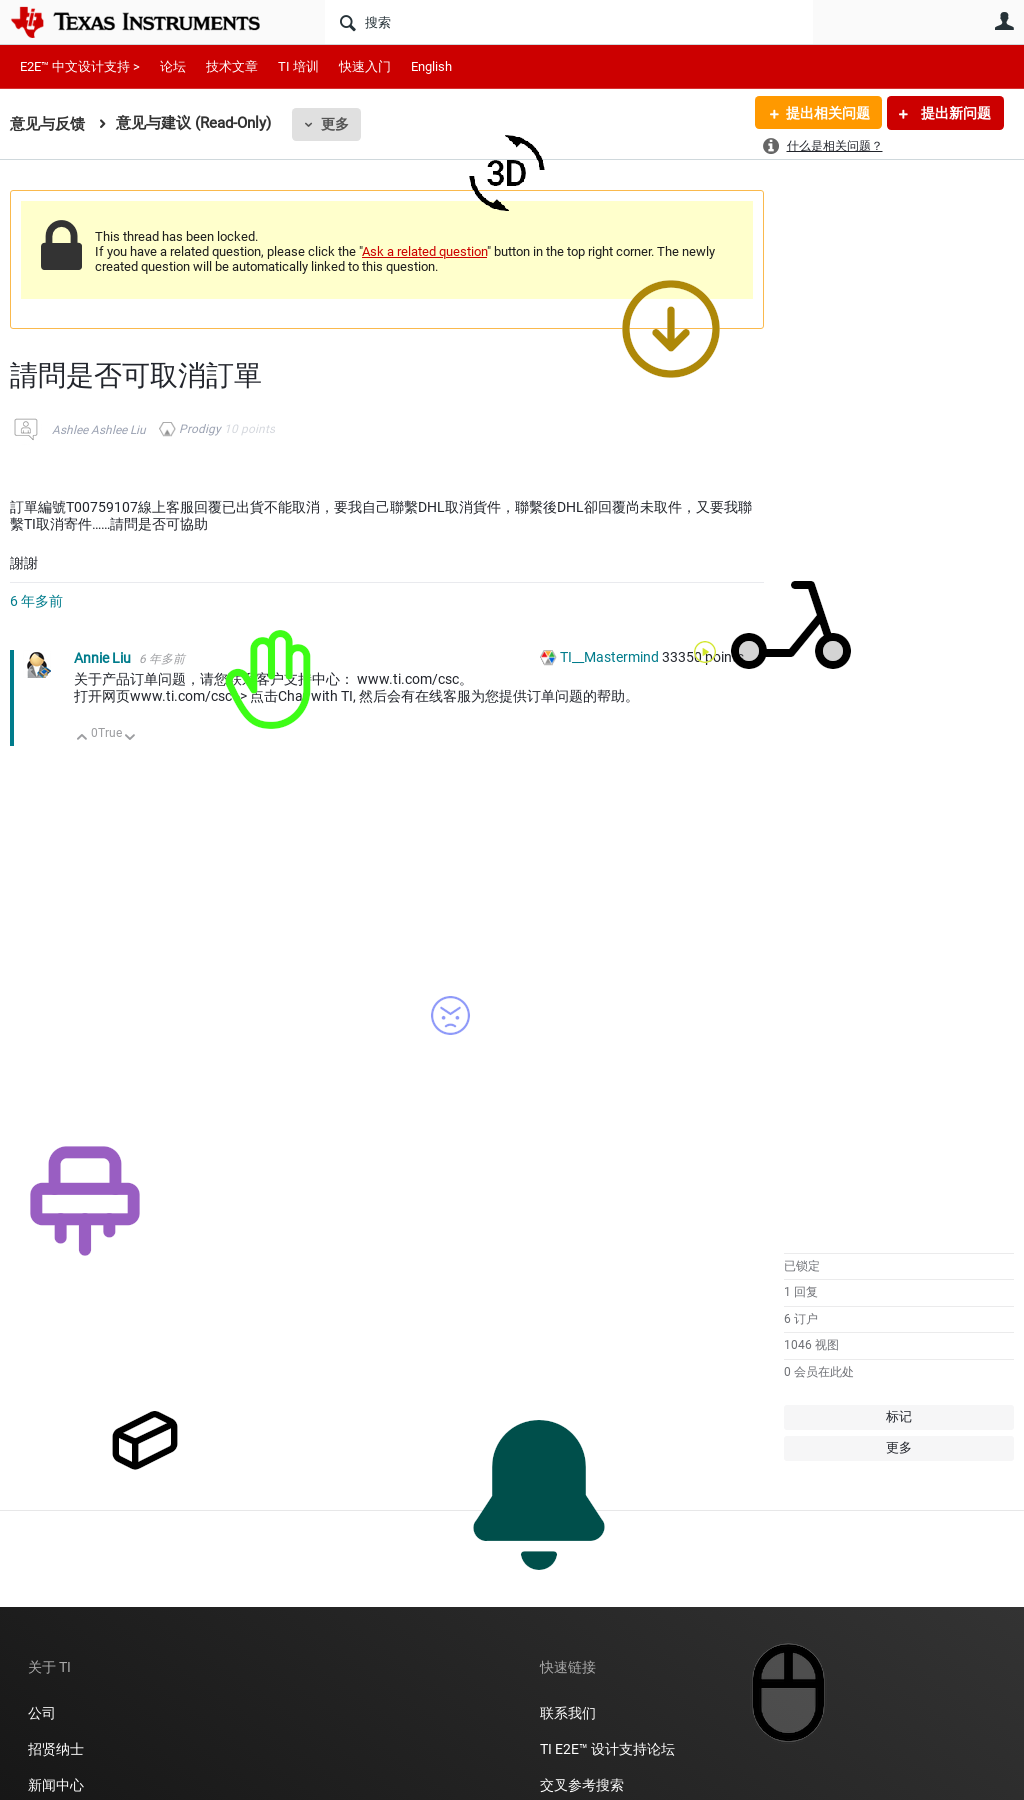 The image size is (1024, 1800). Describe the element at coordinates (788, 1692) in the screenshot. I see `mouse input device settings` at that location.